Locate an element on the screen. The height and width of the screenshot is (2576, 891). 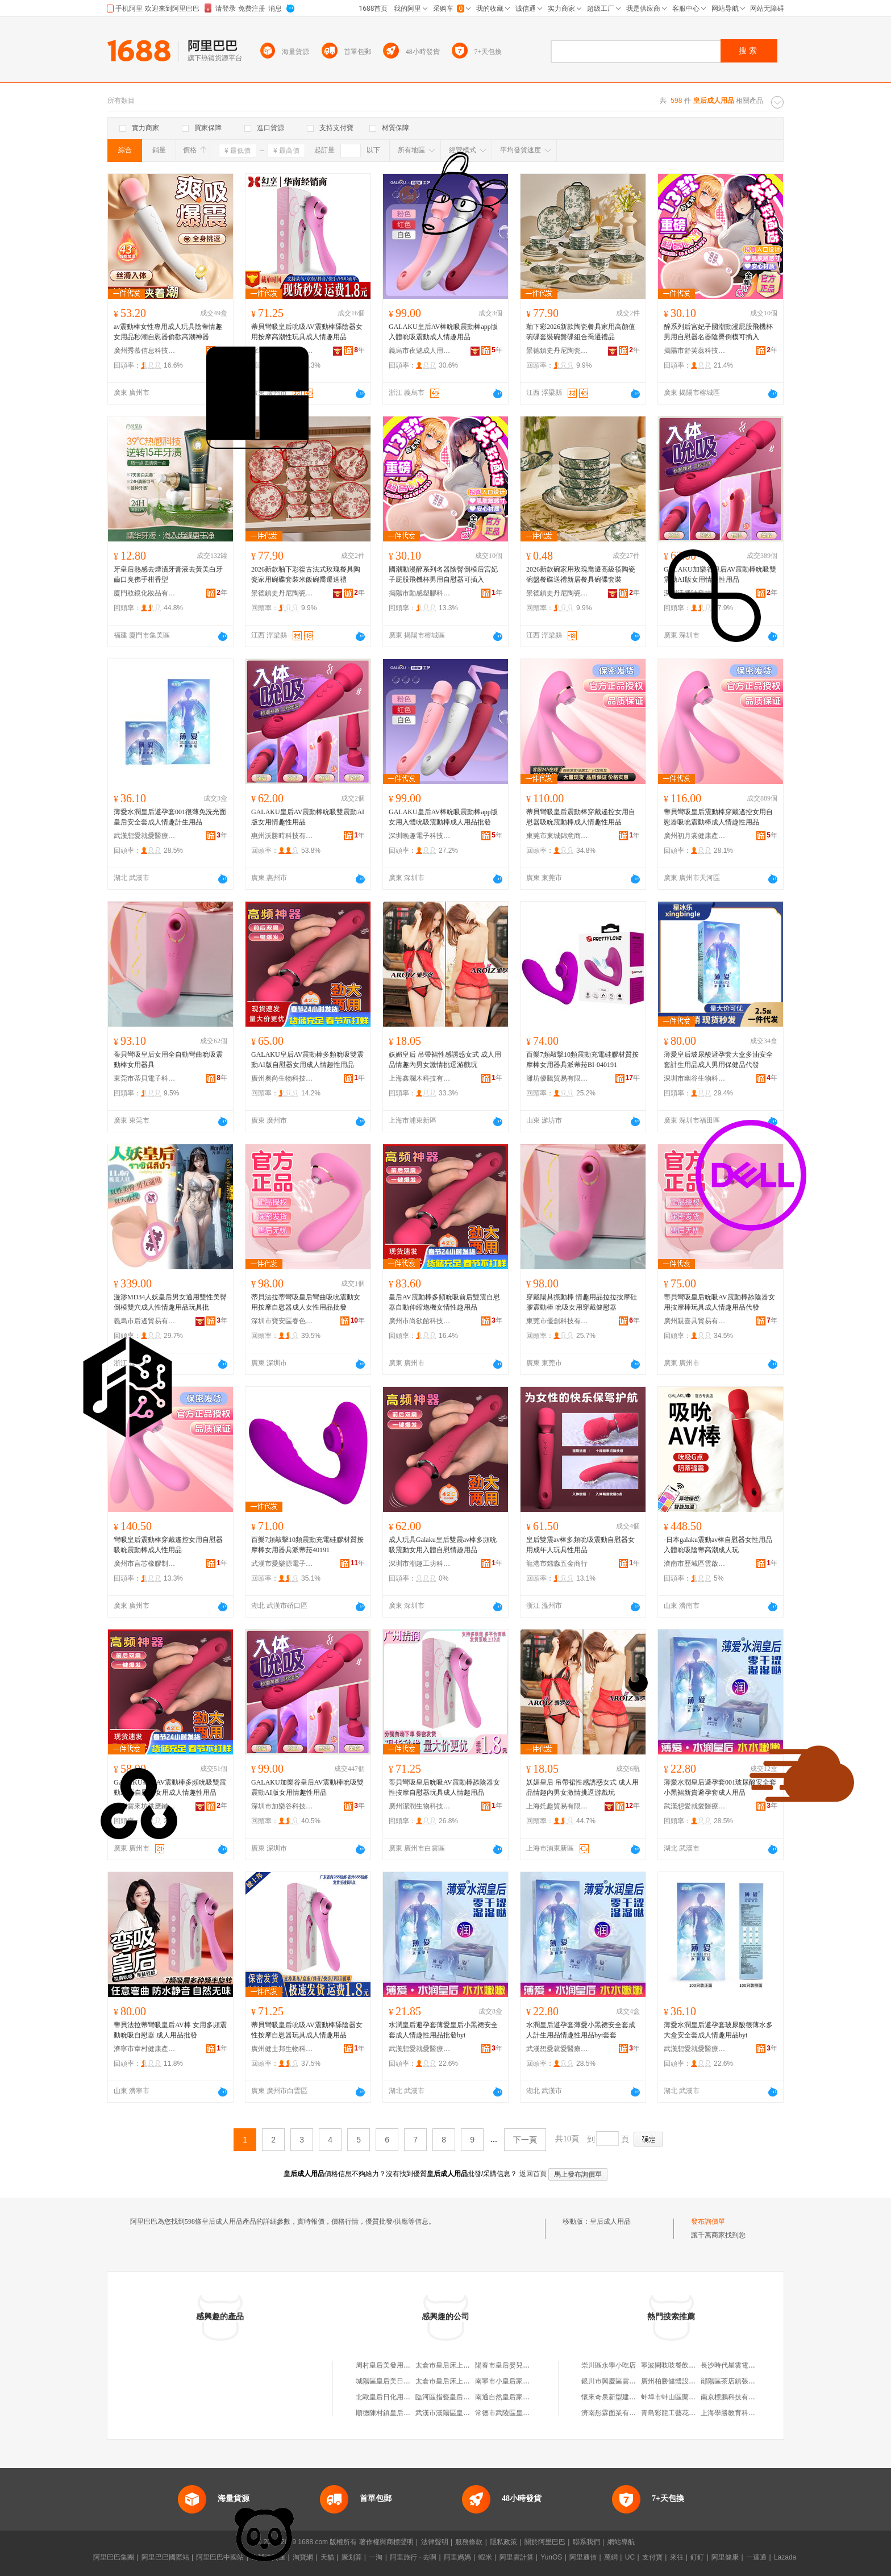
editorconfig project logo is located at coordinates (465, 193).